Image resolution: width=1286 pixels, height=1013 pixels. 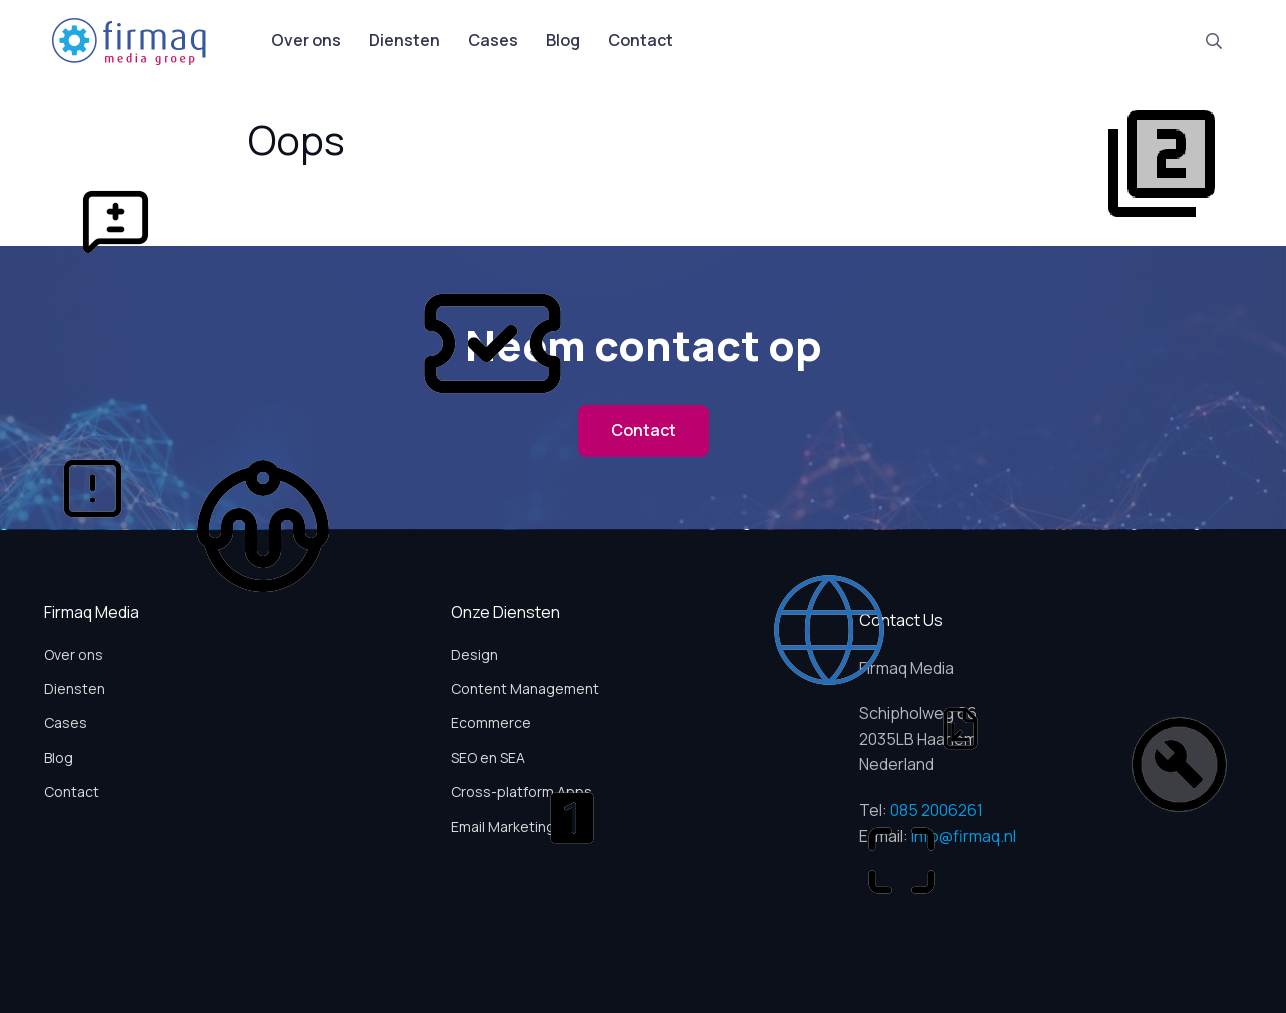 I want to click on view 3d model or visualization file, so click(x=960, y=728).